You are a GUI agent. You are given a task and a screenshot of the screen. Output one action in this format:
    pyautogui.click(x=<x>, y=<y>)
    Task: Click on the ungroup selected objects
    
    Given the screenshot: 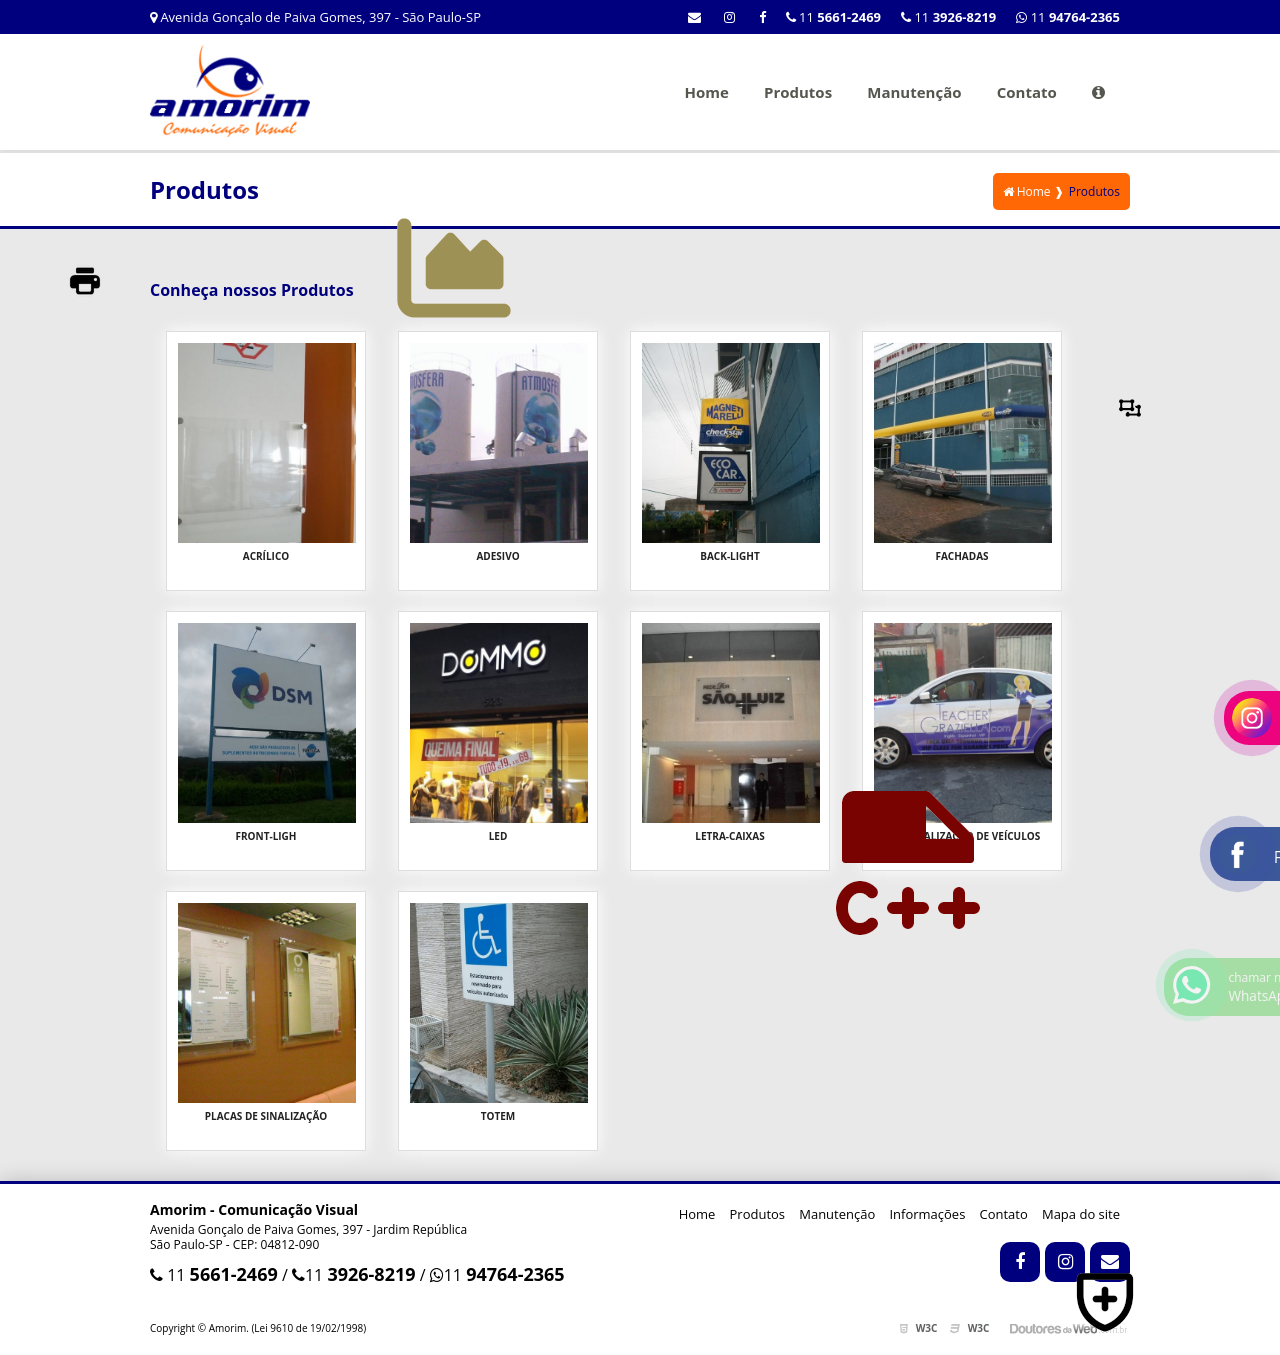 What is the action you would take?
    pyautogui.click(x=1130, y=408)
    